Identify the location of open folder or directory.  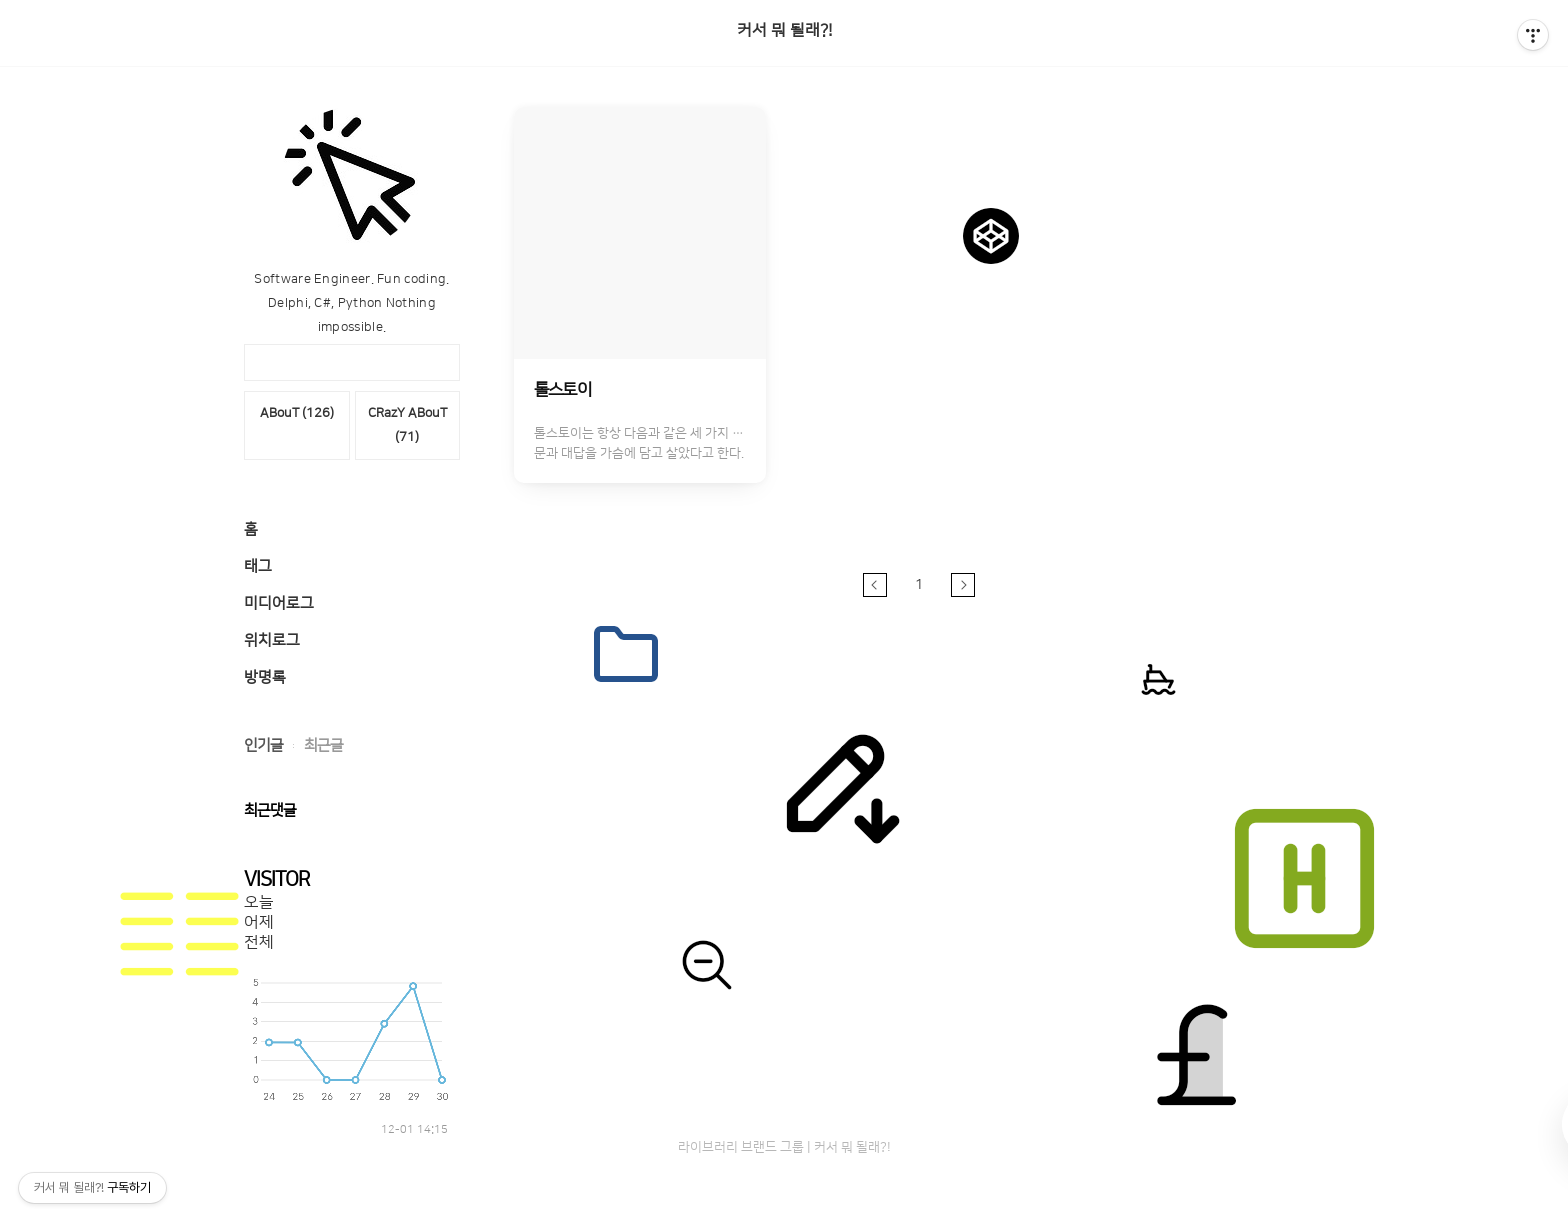
(626, 654).